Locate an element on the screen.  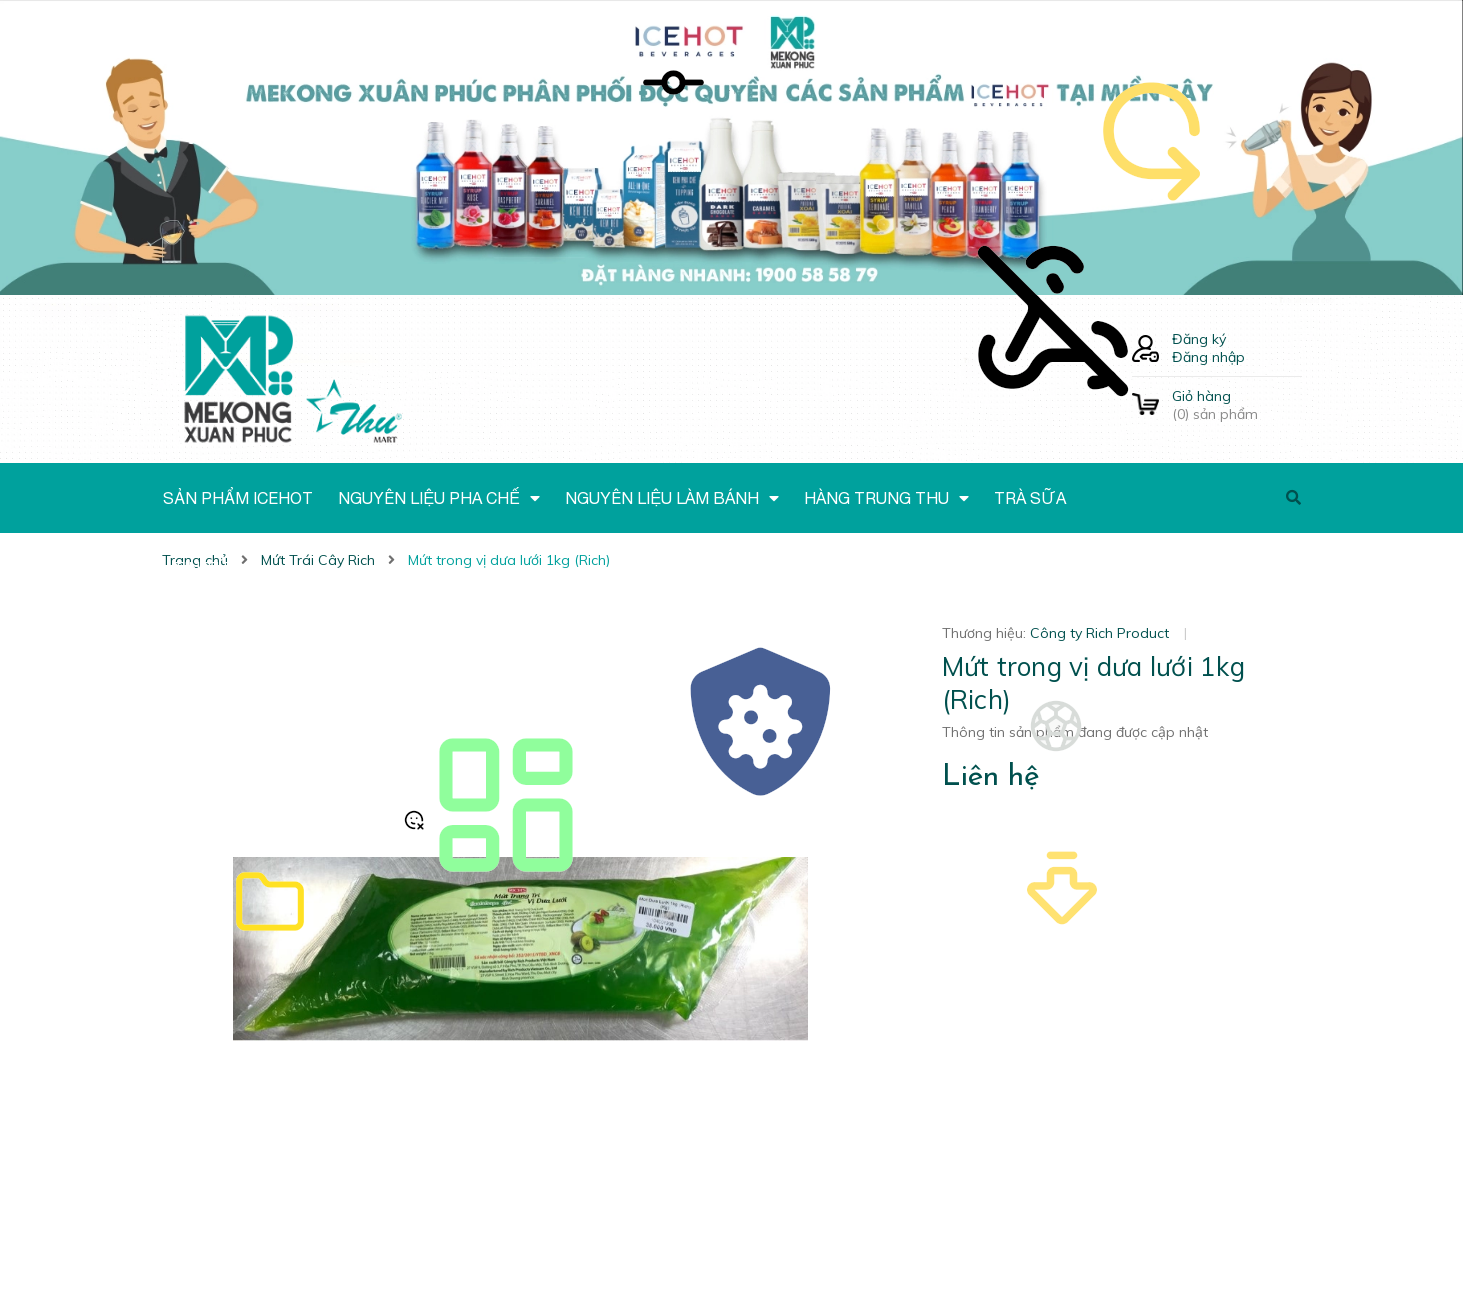
redo or repeat the previous action is located at coordinates (1151, 141).